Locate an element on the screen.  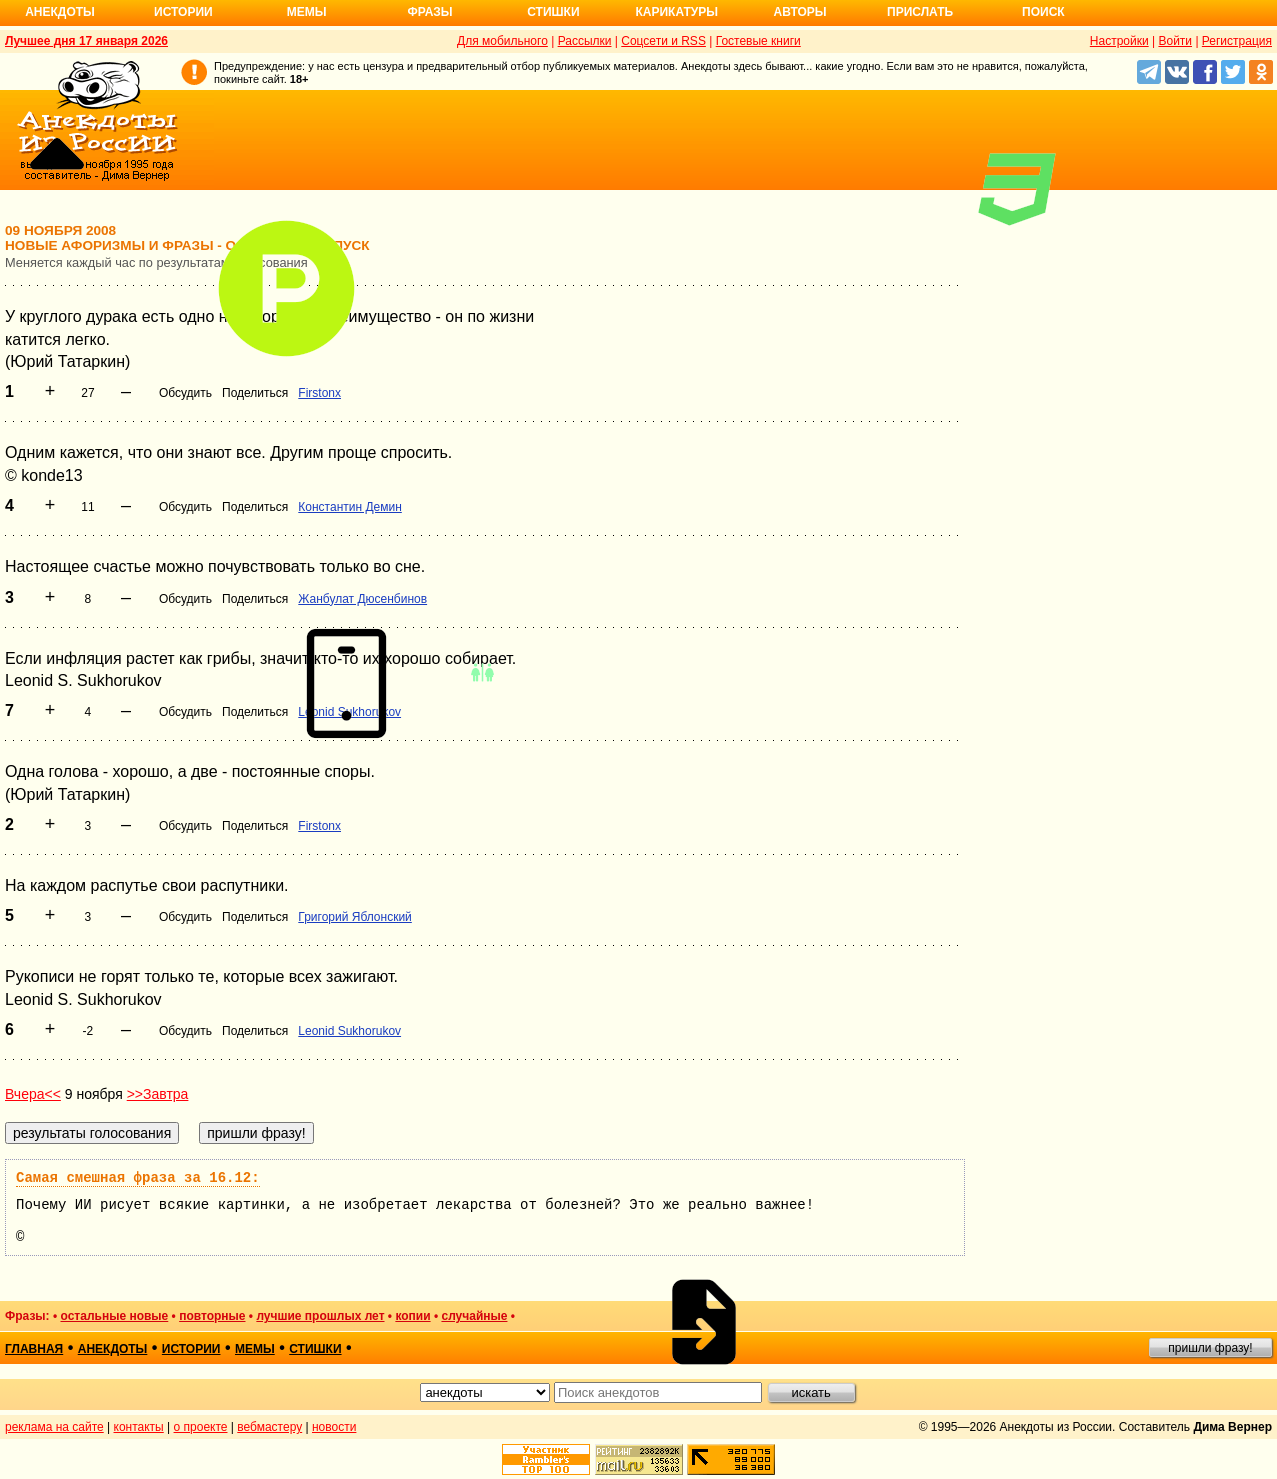
visit product hunt website or app is located at coordinates (286, 288).